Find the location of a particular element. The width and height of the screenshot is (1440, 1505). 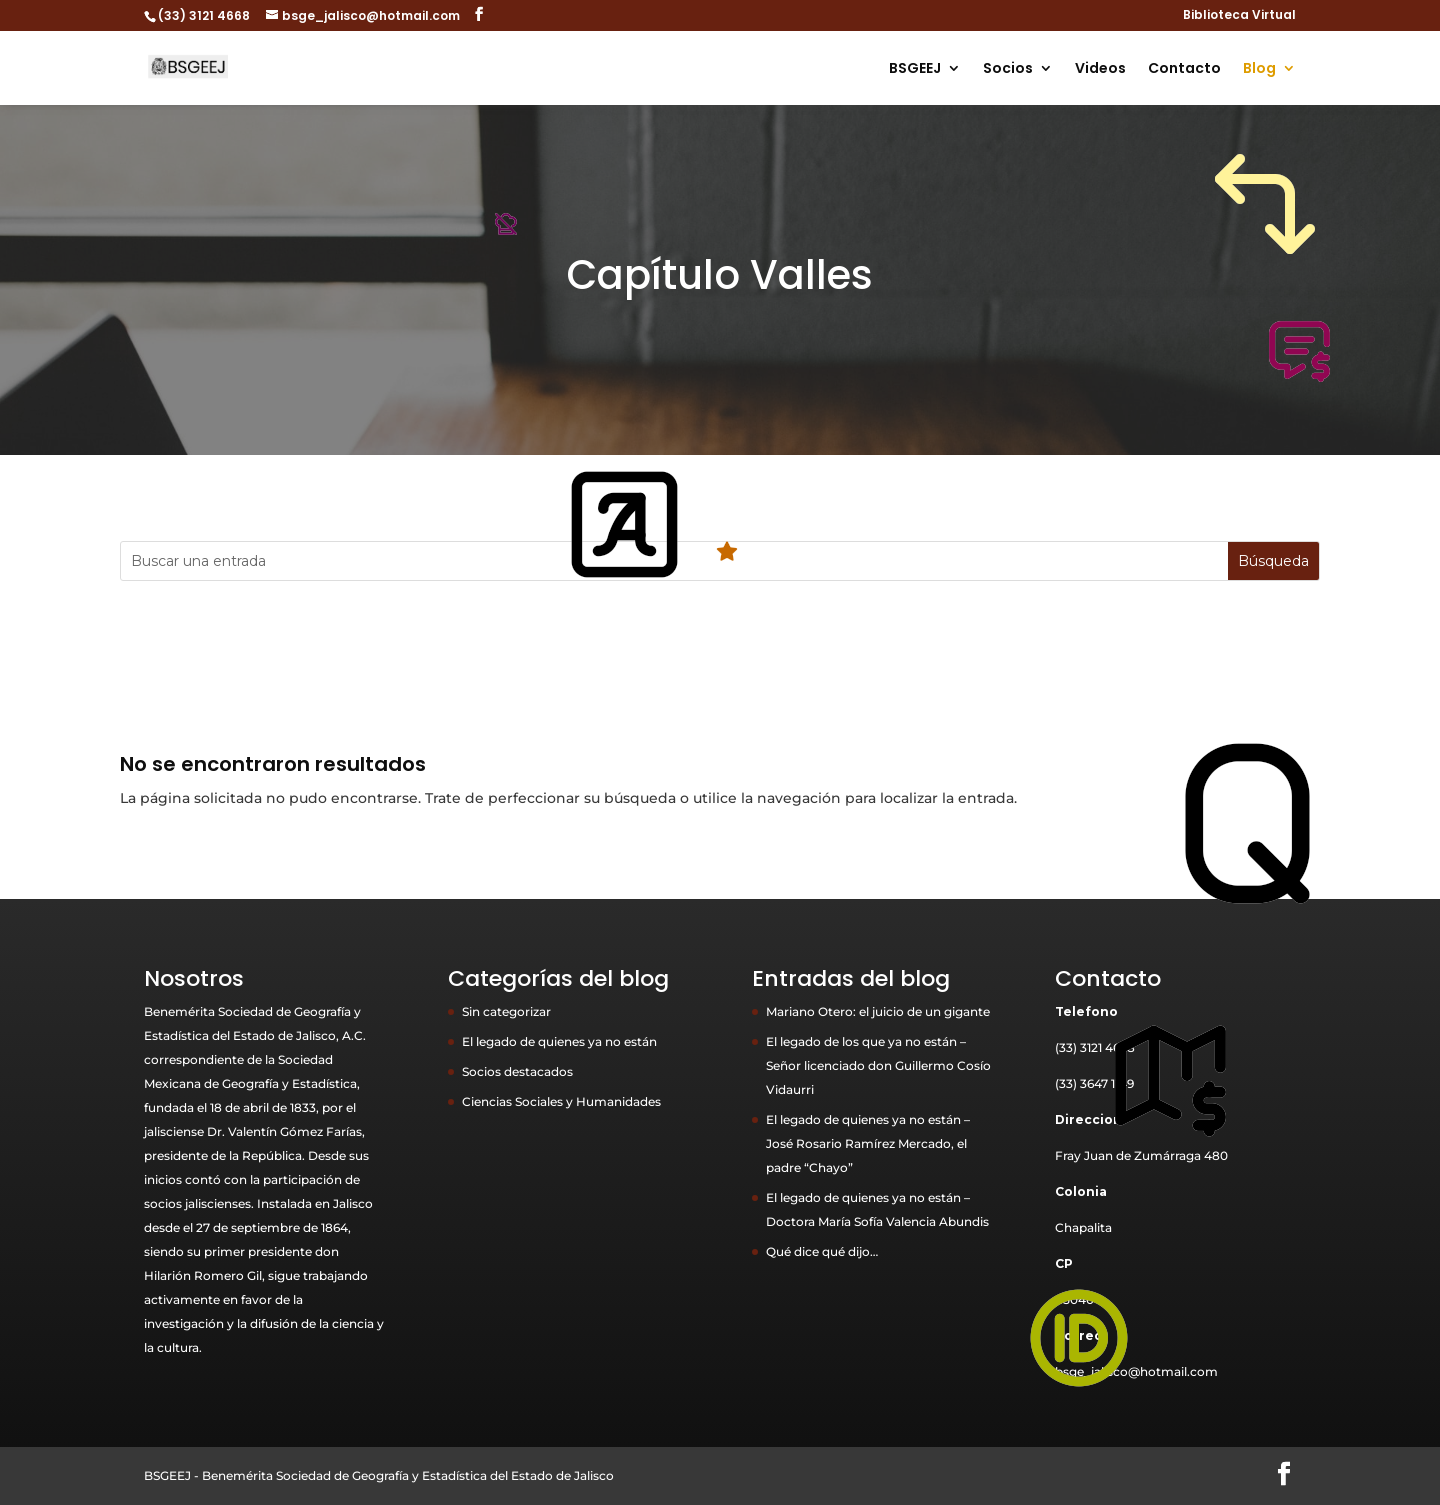

represents the letter Q in alphabetical navigation is located at coordinates (1247, 823).